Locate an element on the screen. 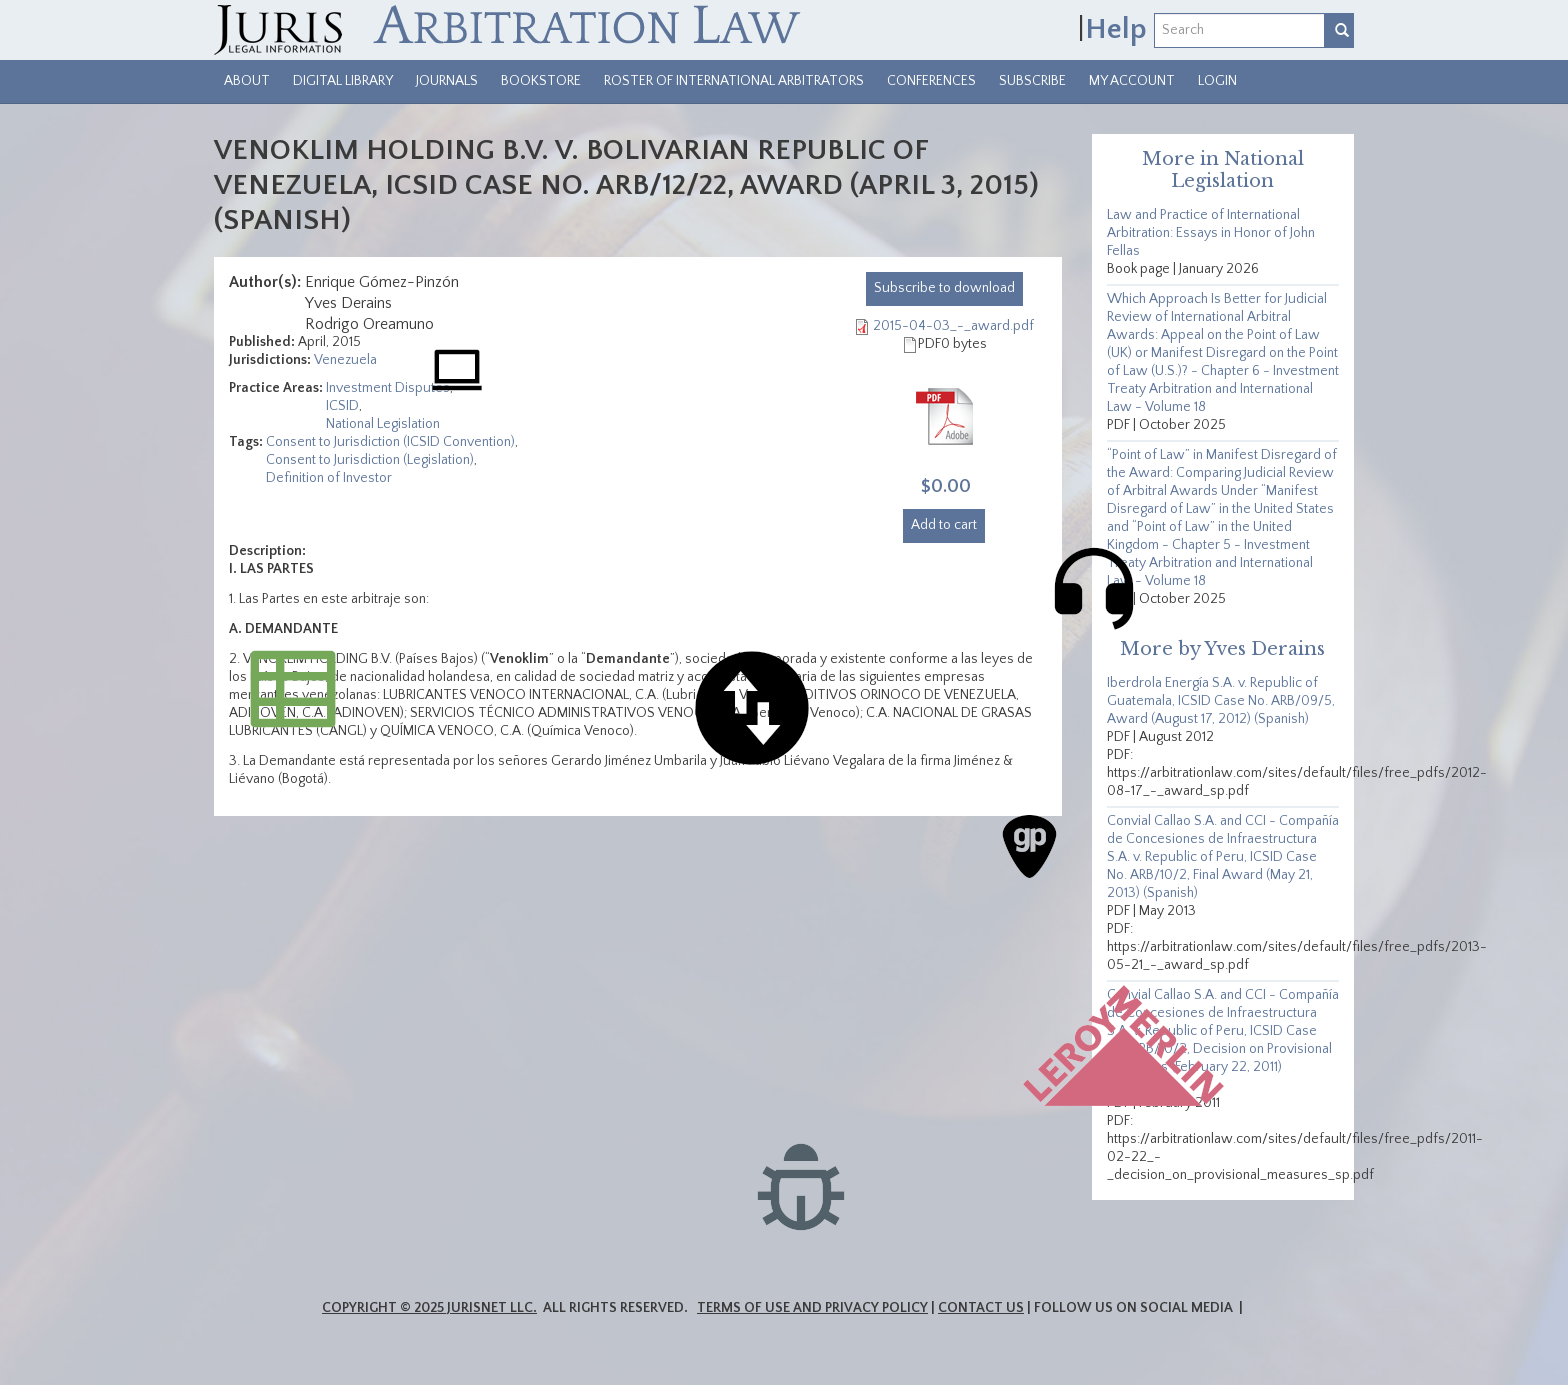 The height and width of the screenshot is (1385, 1568). switch to table view is located at coordinates (293, 689).